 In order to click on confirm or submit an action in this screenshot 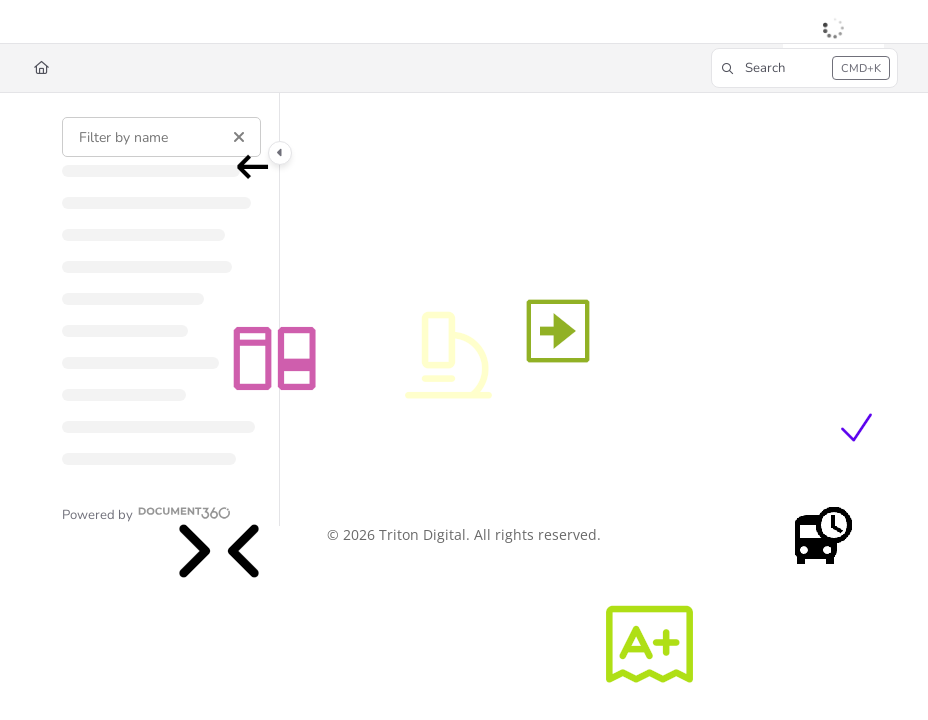, I will do `click(856, 427)`.